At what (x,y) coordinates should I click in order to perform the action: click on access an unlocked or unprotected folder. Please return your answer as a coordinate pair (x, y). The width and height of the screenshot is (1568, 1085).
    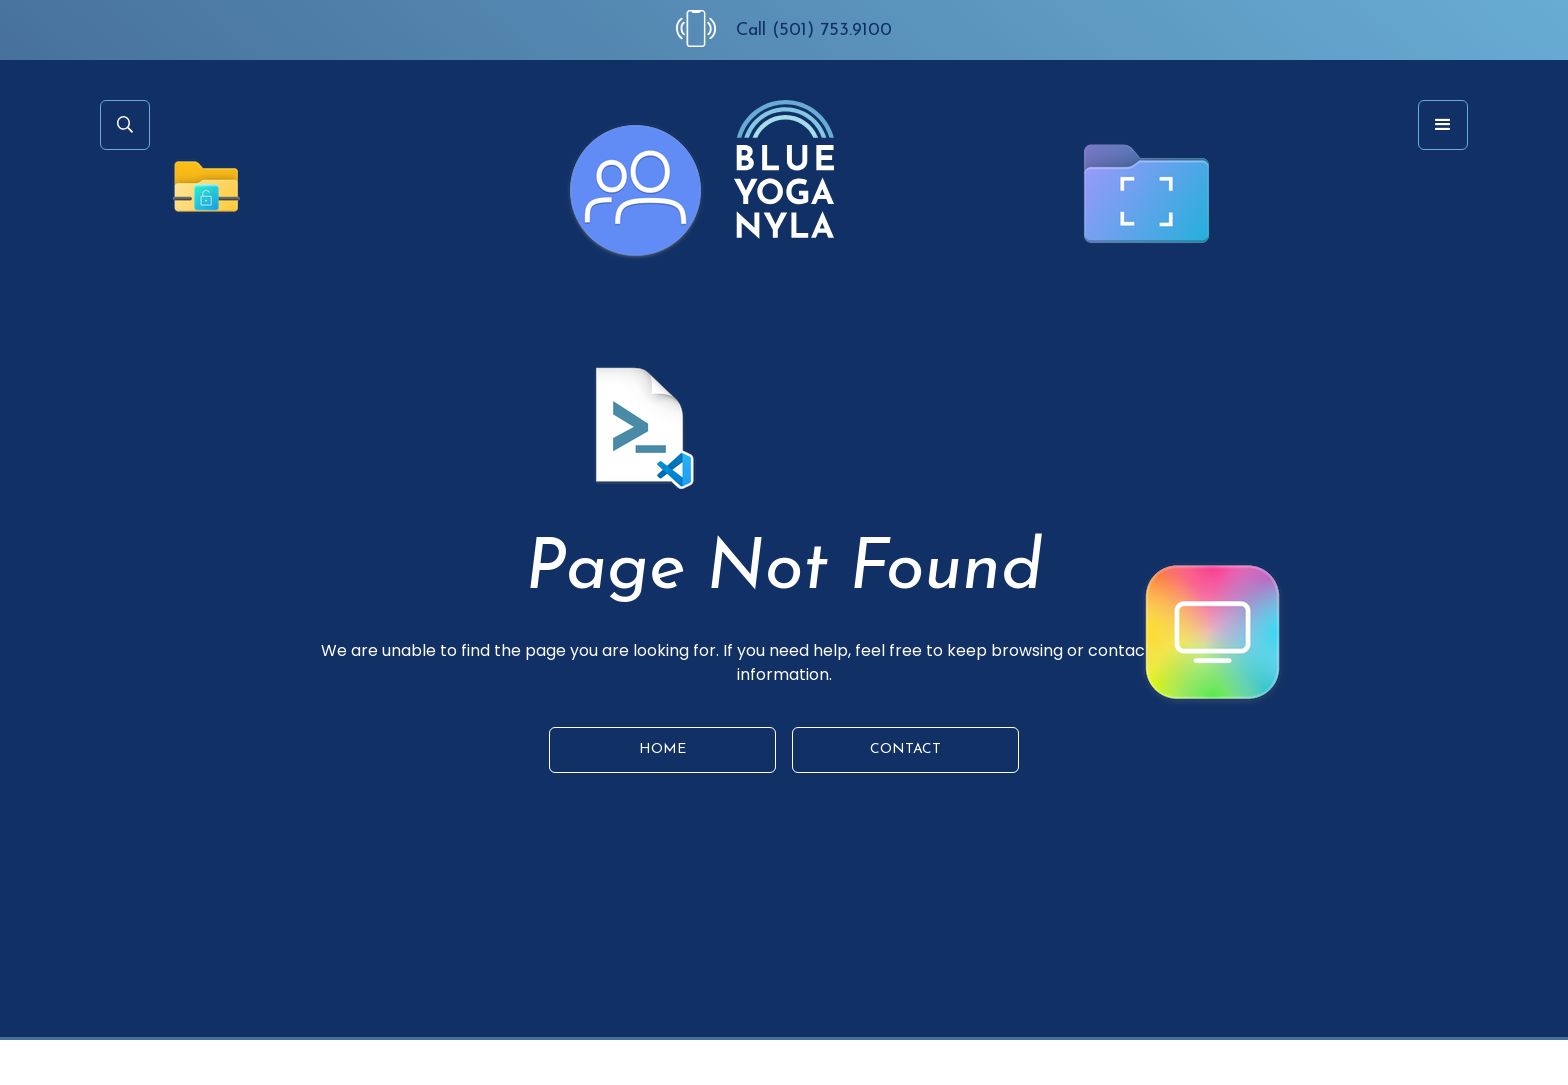
    Looking at the image, I should click on (206, 188).